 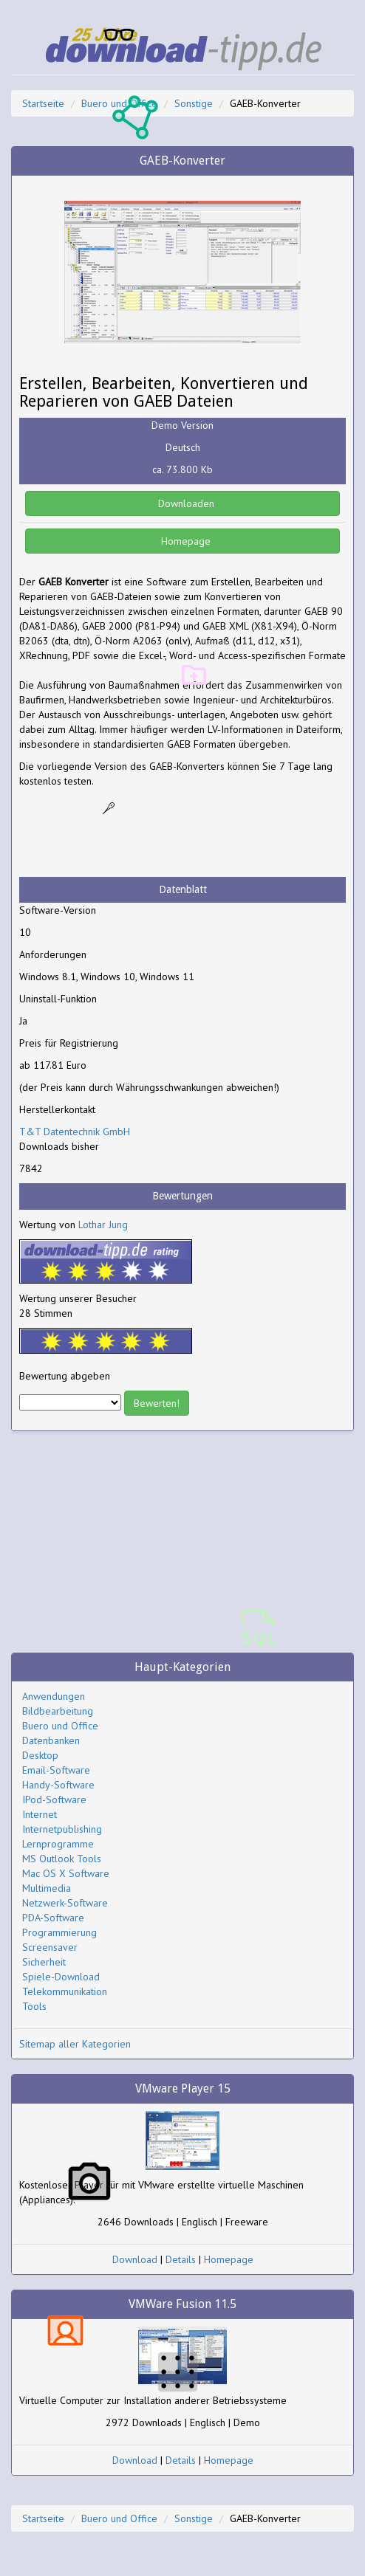 What do you see at coordinates (89, 2183) in the screenshot?
I see `take a photo` at bounding box center [89, 2183].